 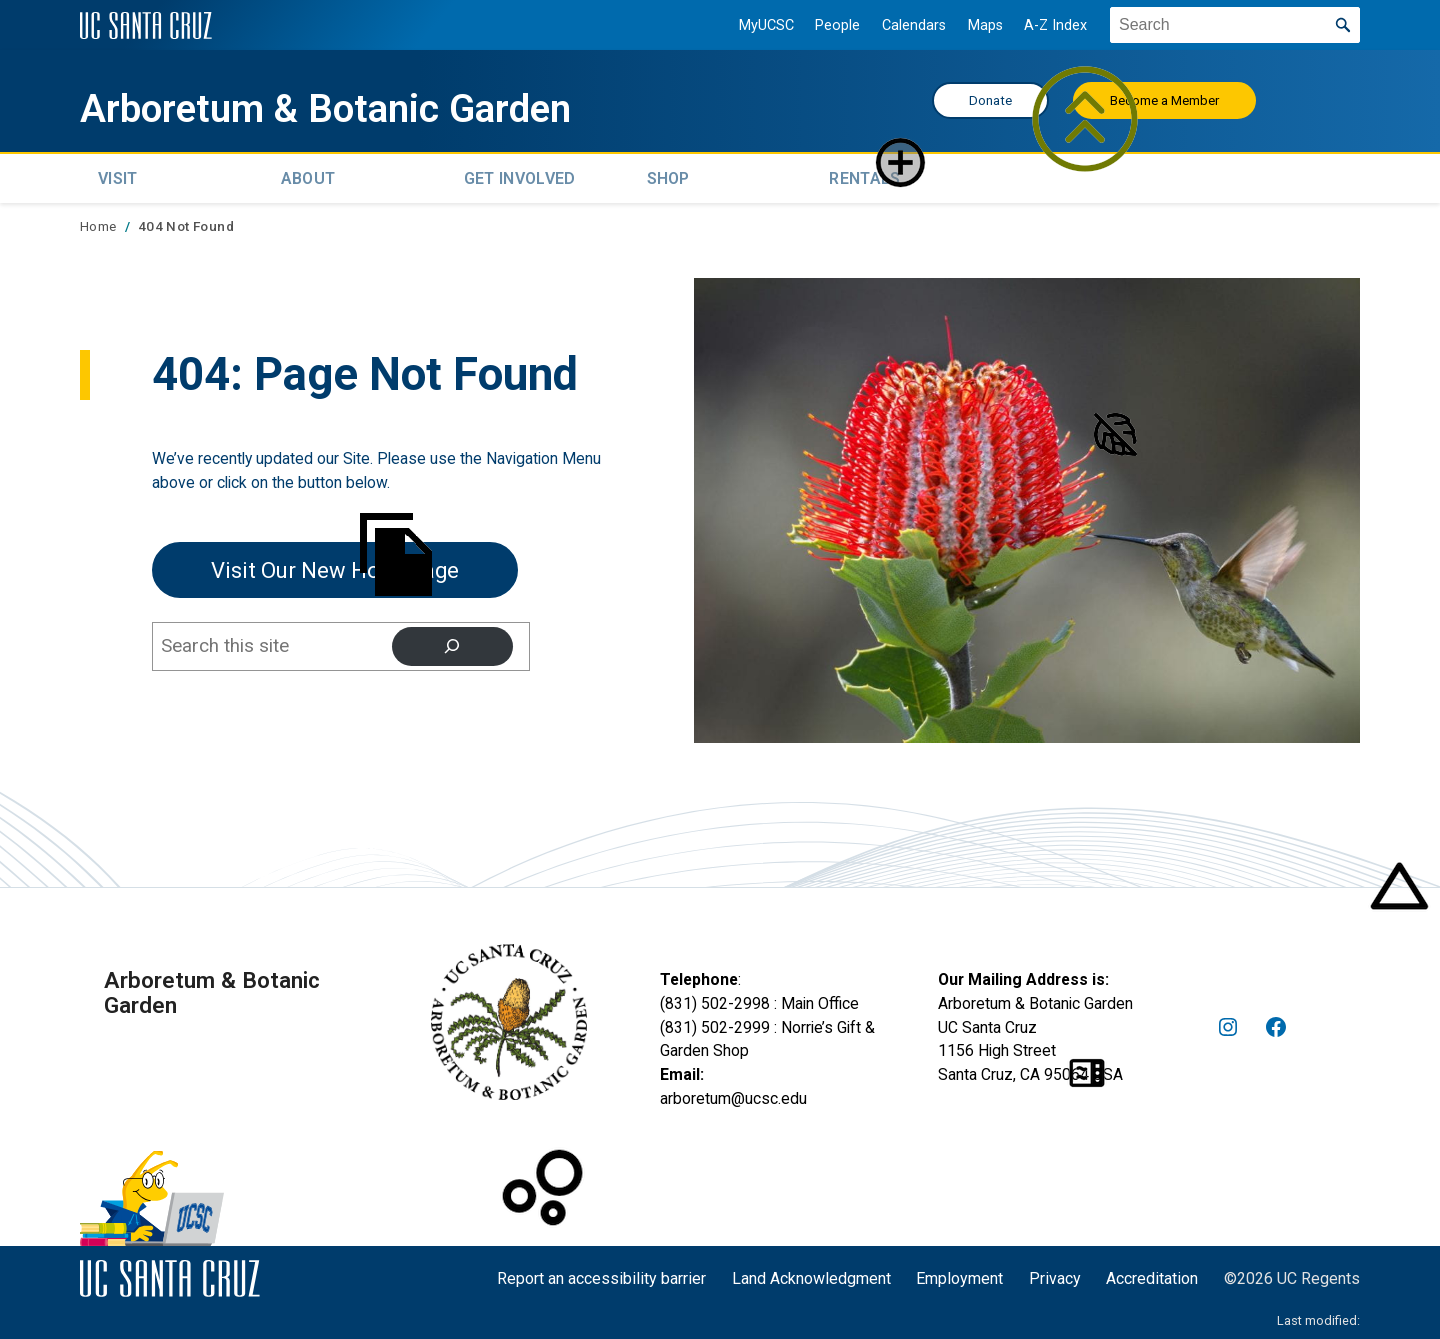 I want to click on add a new item or element, so click(x=900, y=162).